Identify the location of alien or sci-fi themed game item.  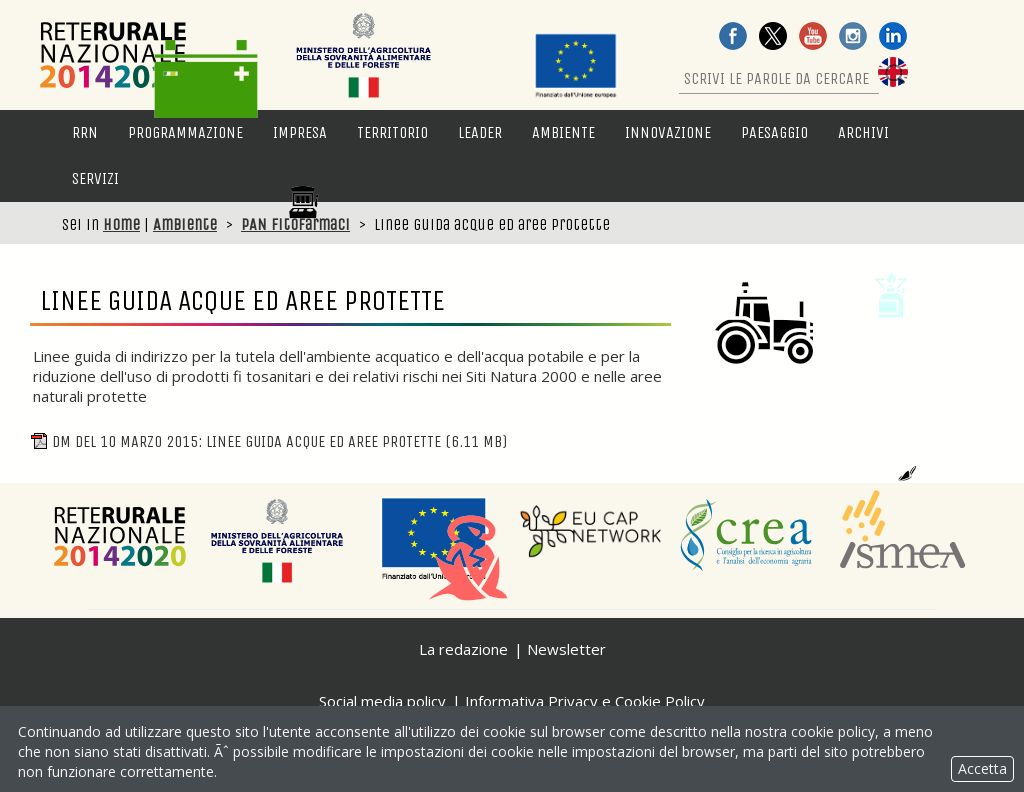
(468, 558).